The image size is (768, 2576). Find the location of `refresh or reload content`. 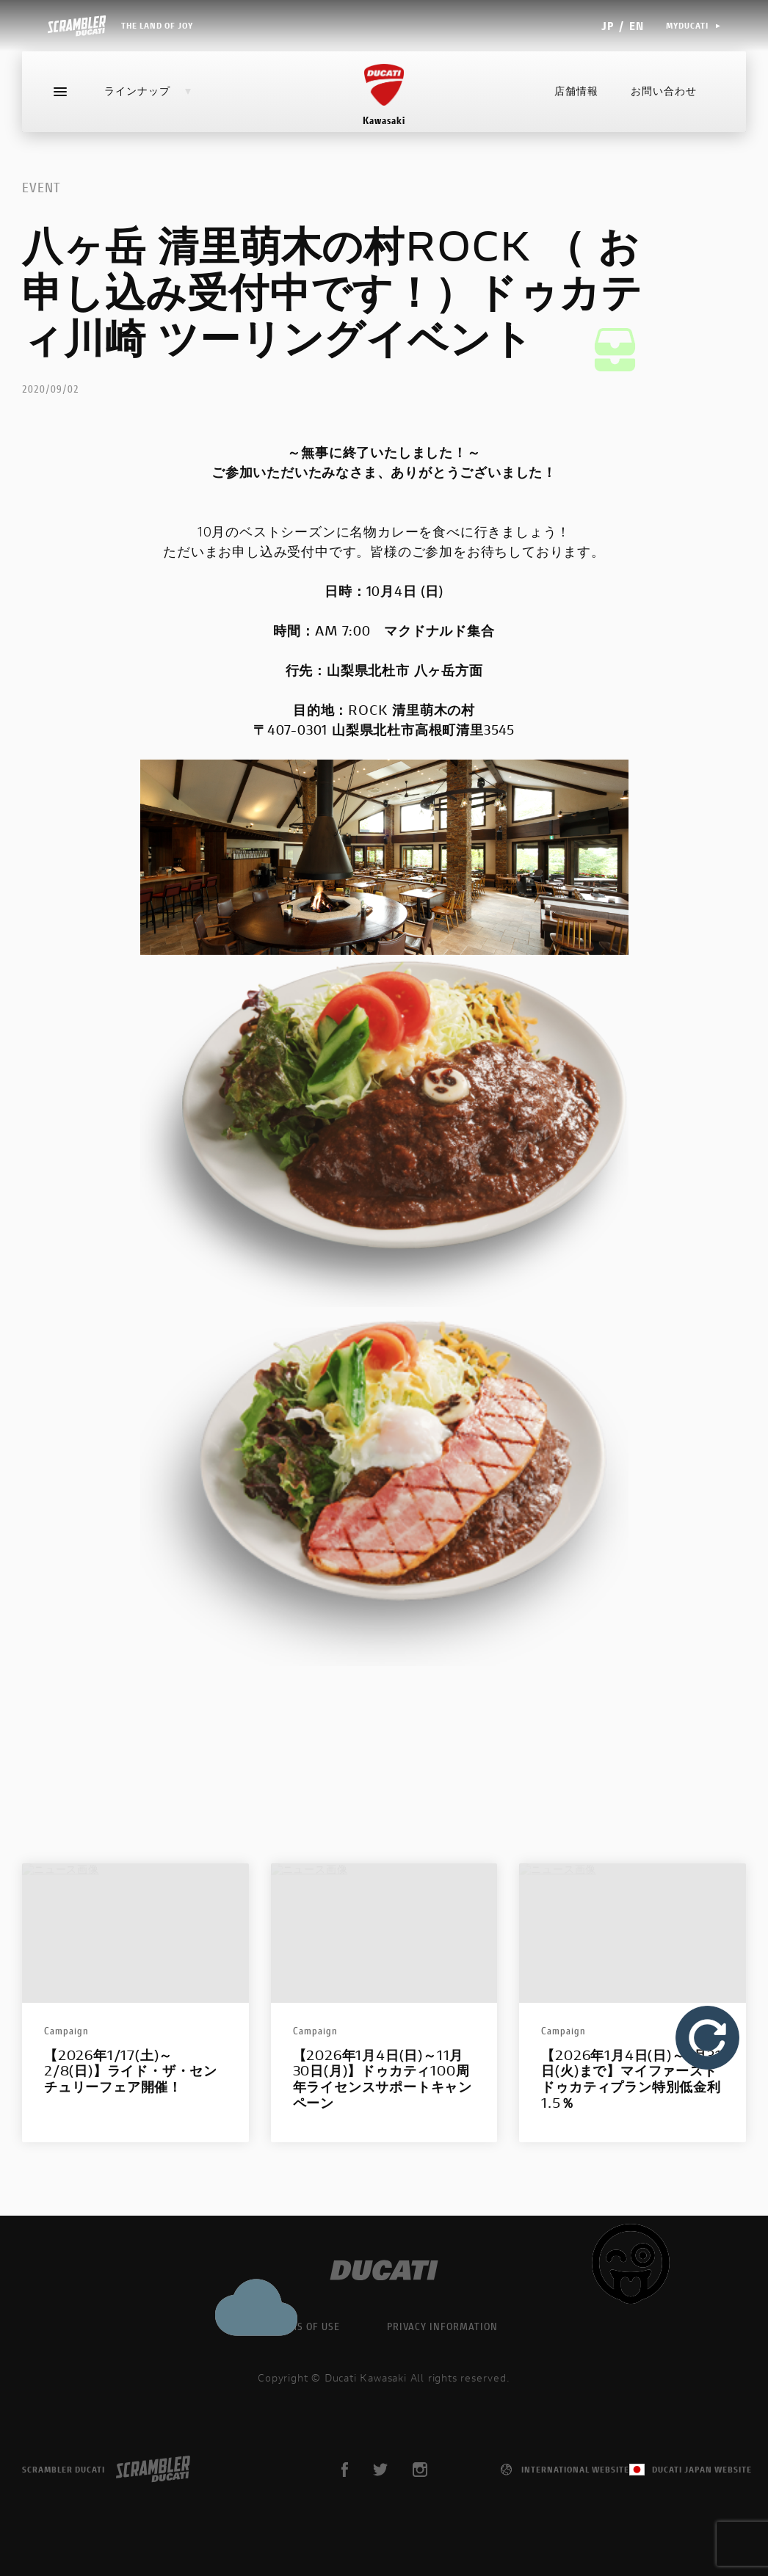

refresh or reload content is located at coordinates (707, 2037).